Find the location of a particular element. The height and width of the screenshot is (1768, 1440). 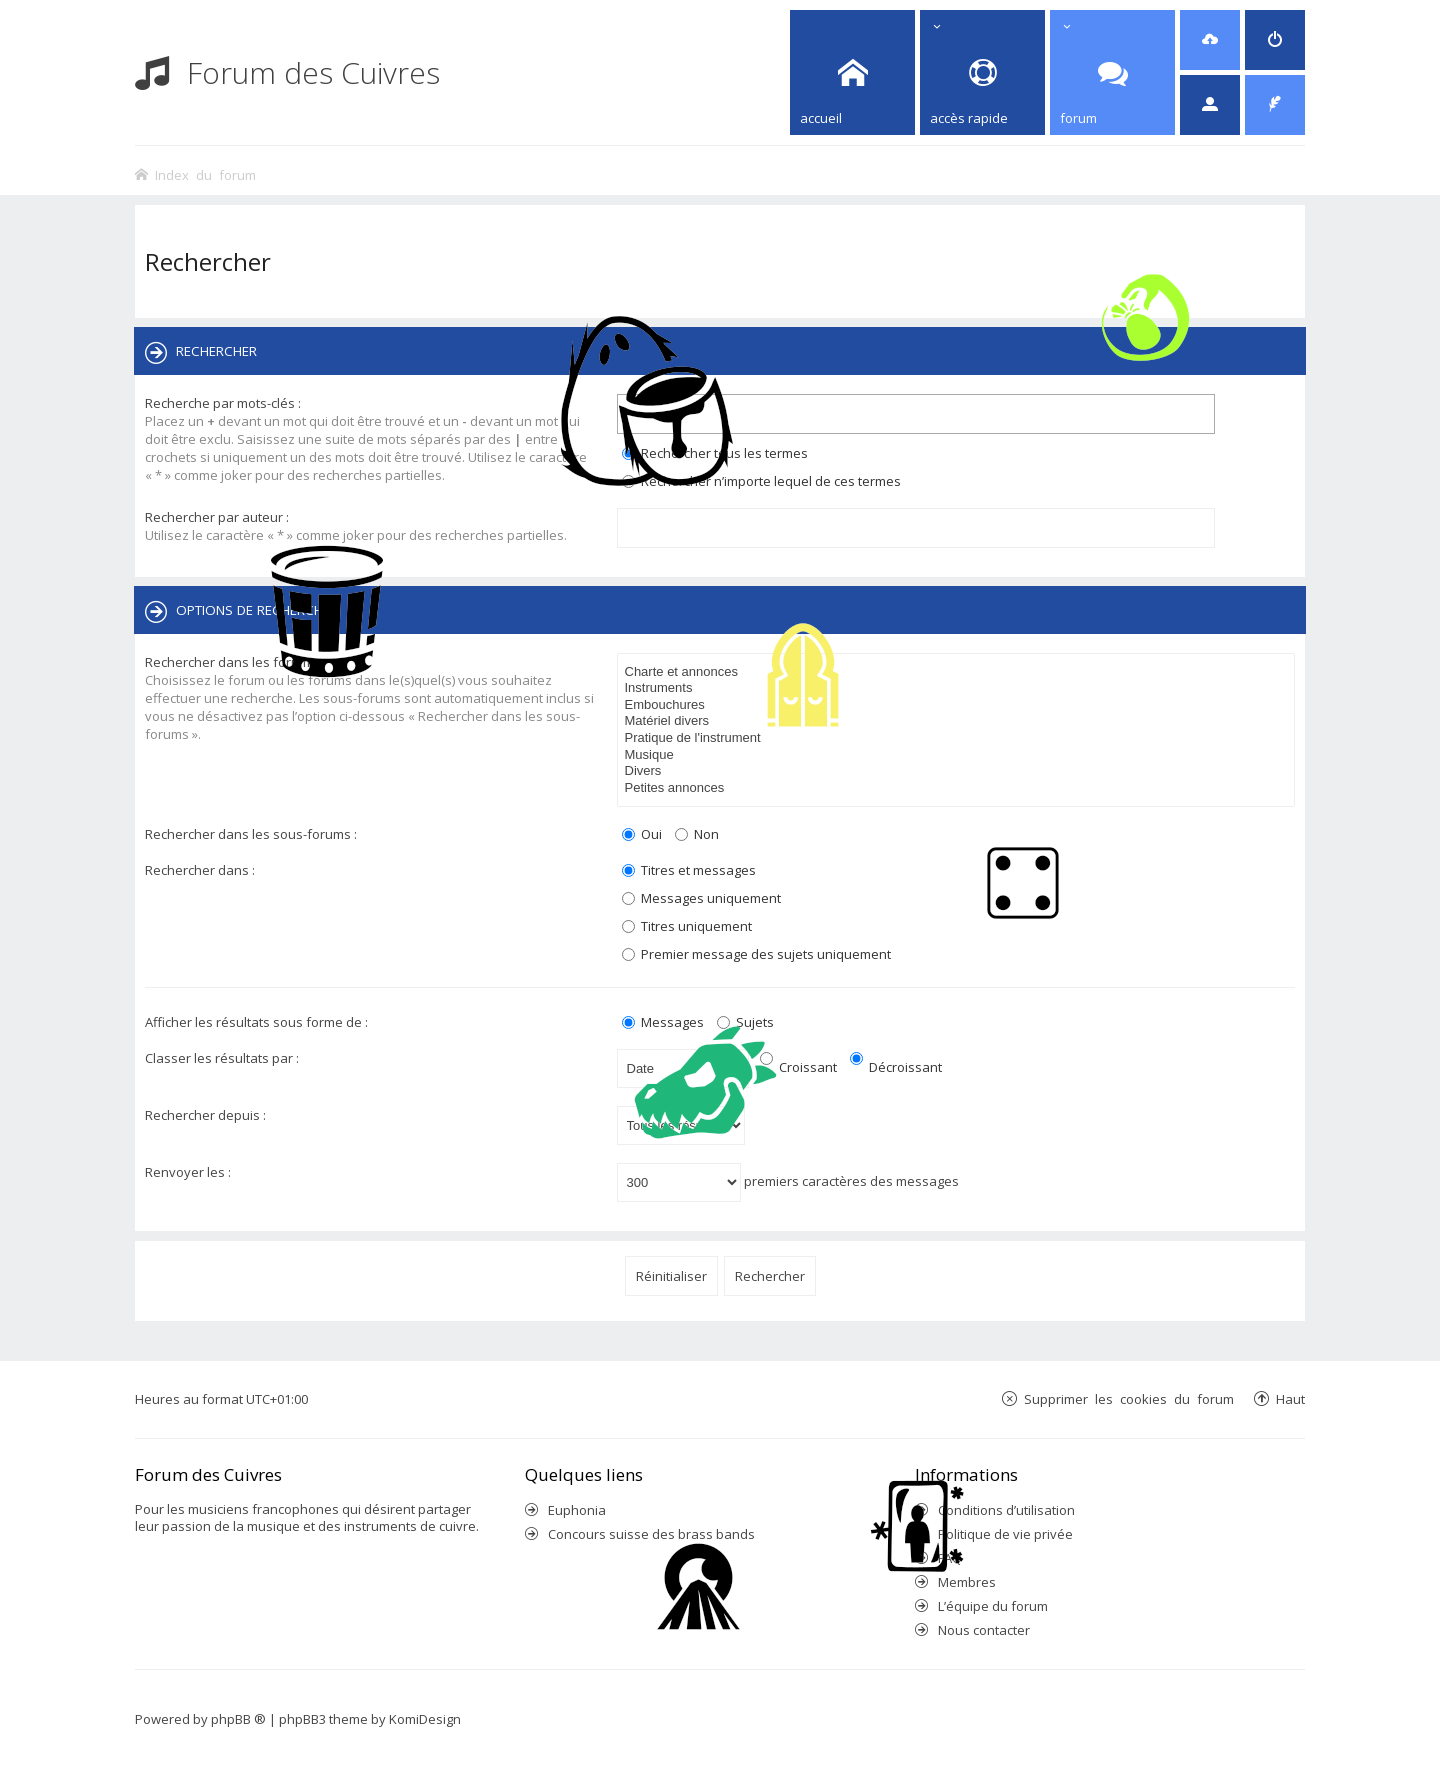

access dragon or beast-related game content is located at coordinates (705, 1082).